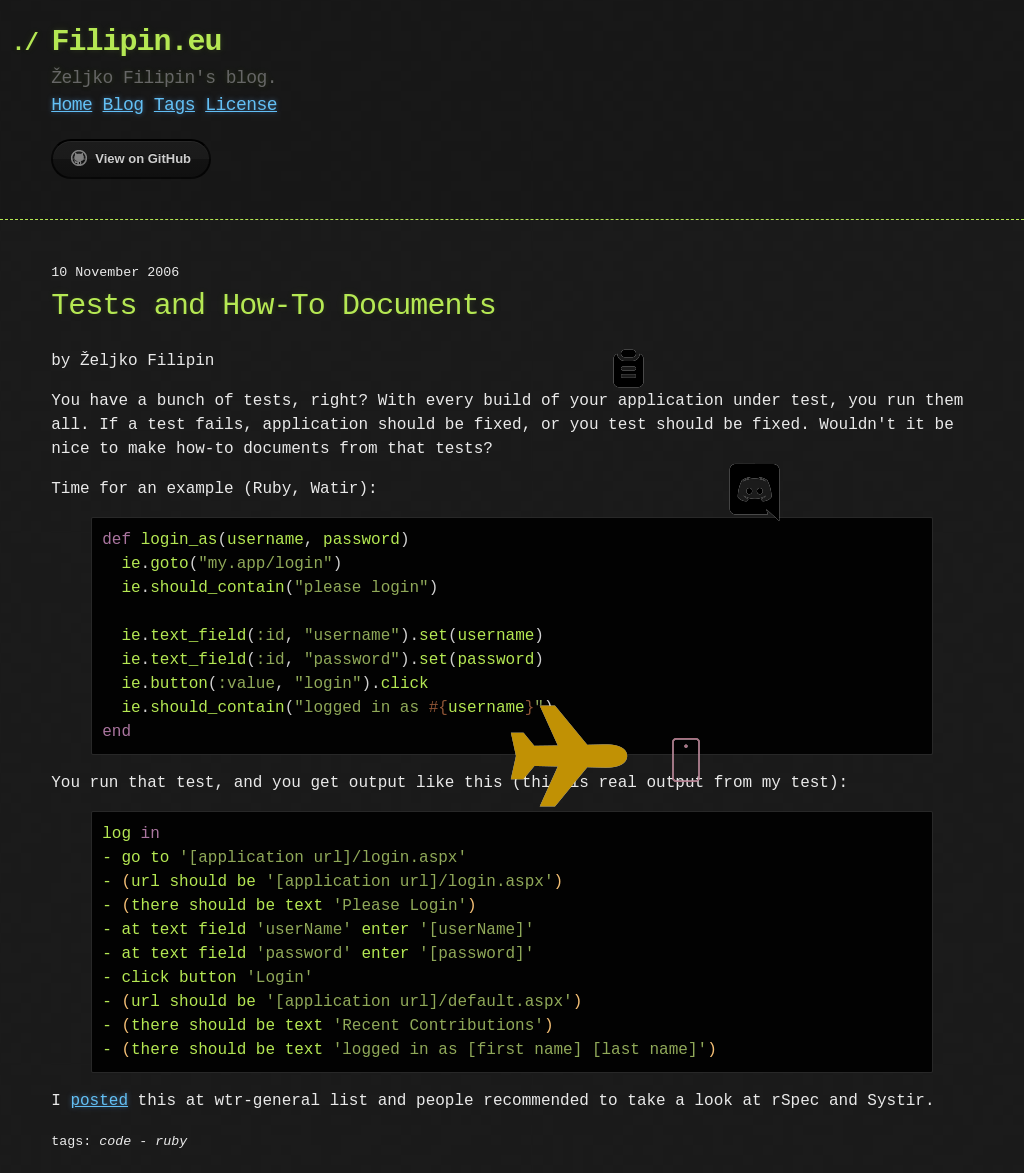  What do you see at coordinates (754, 492) in the screenshot?
I see `open Discord` at bounding box center [754, 492].